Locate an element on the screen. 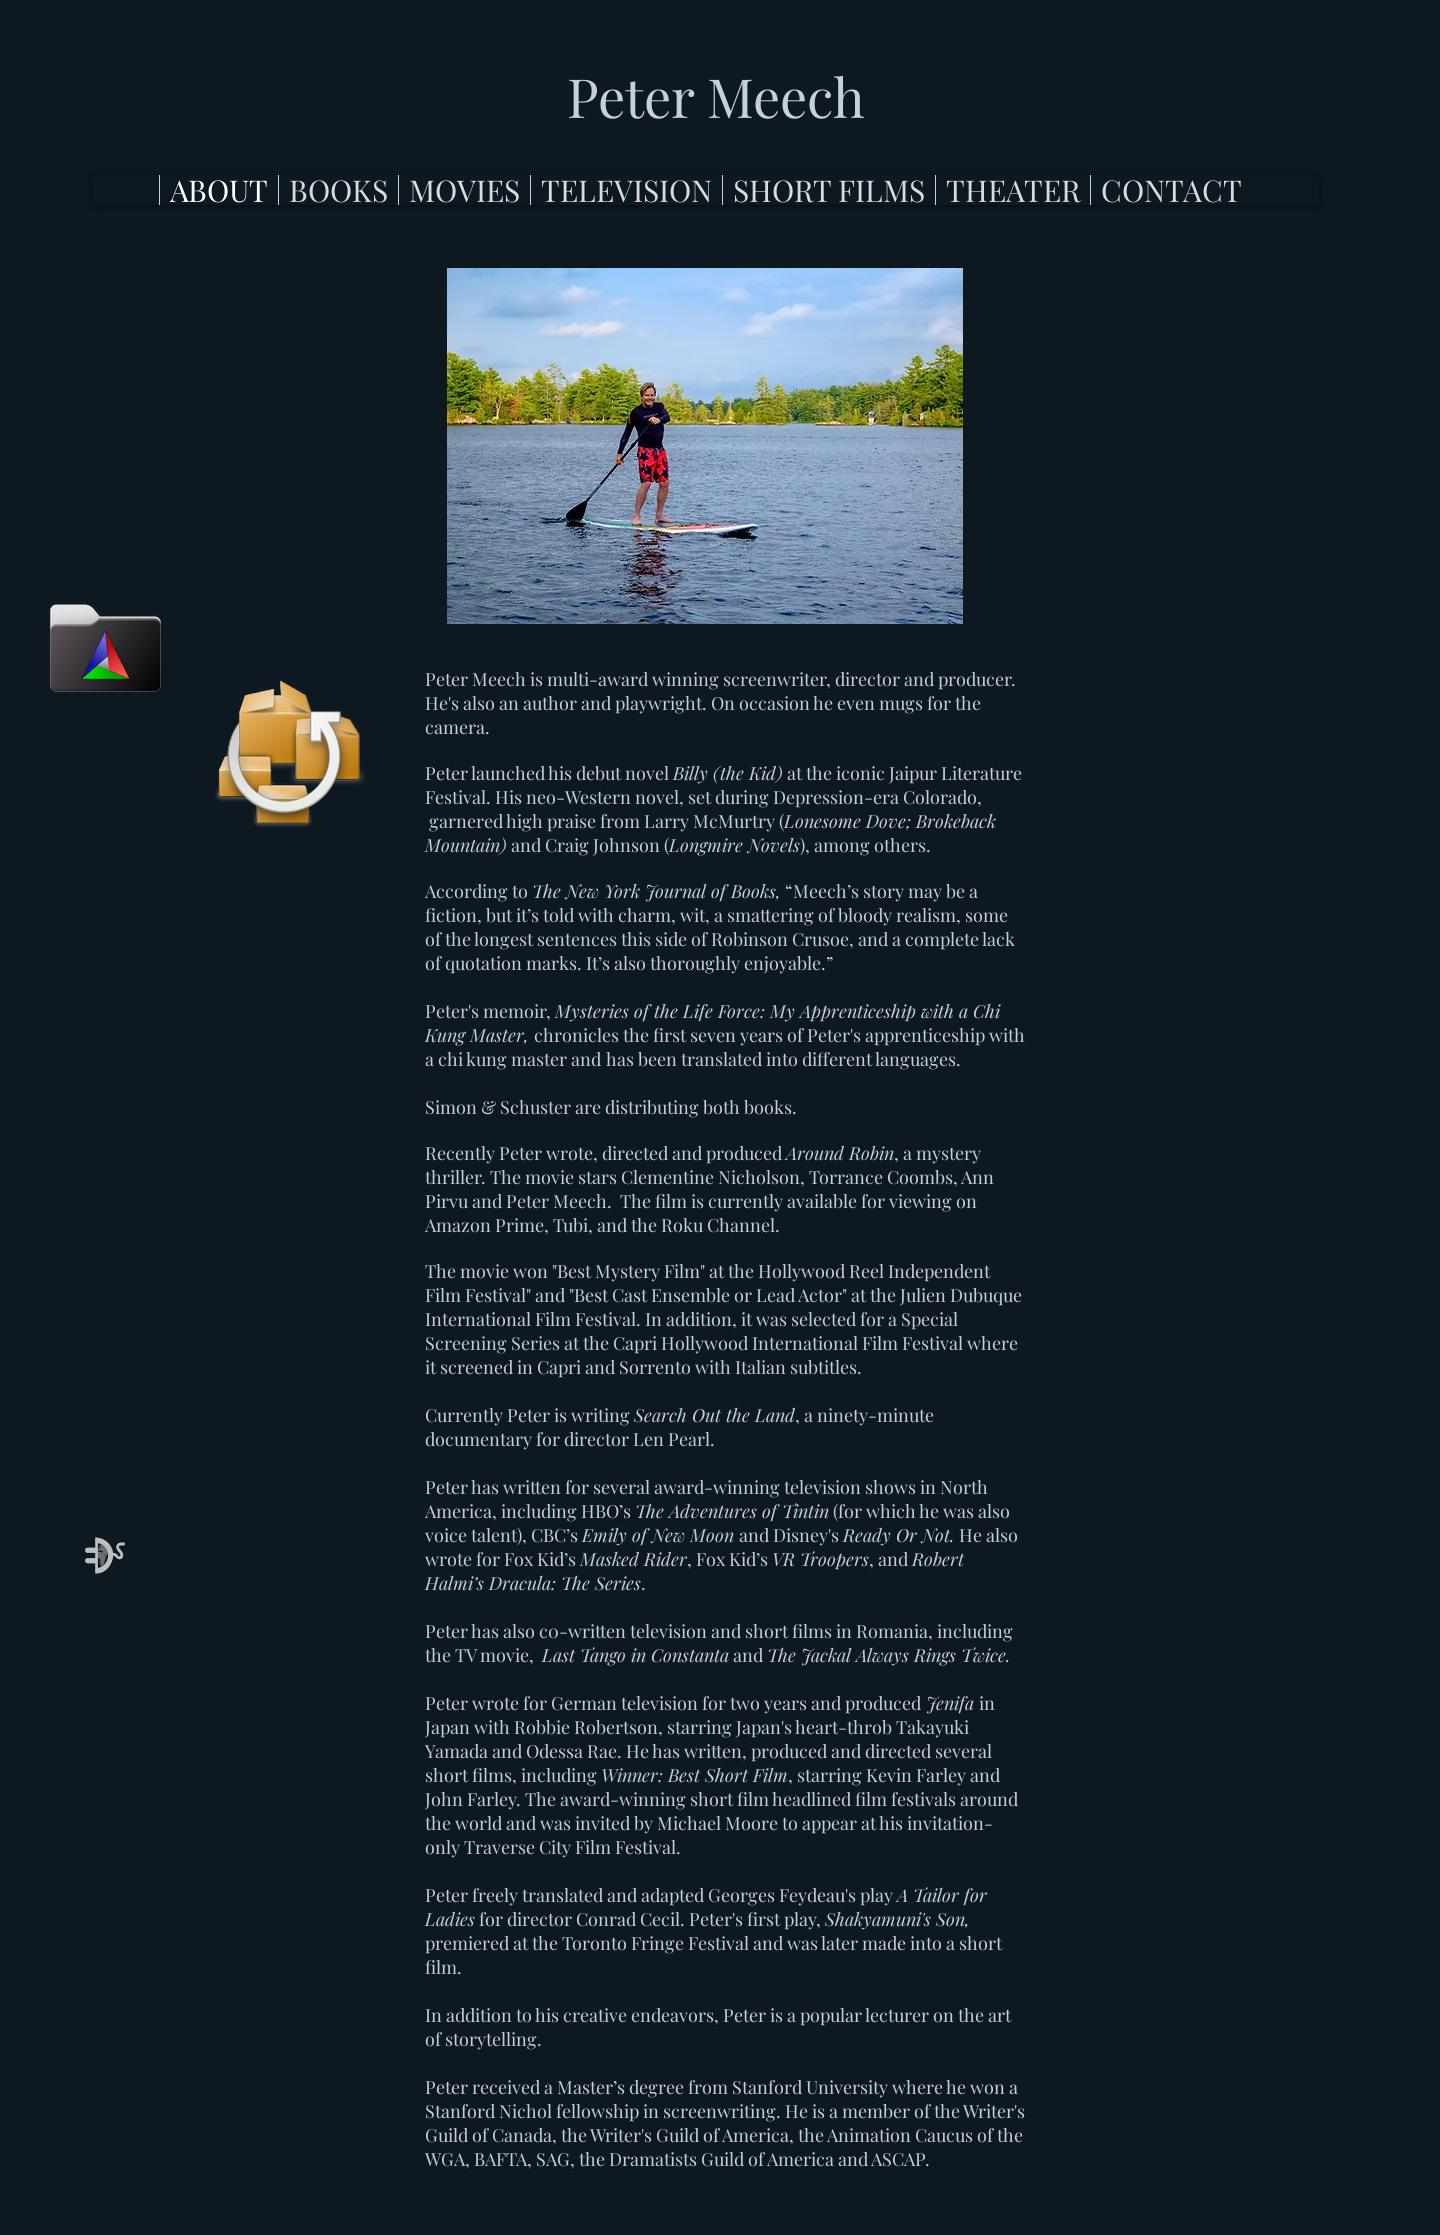 The image size is (1440, 2235). access online accounts settings is located at coordinates (105, 1555).